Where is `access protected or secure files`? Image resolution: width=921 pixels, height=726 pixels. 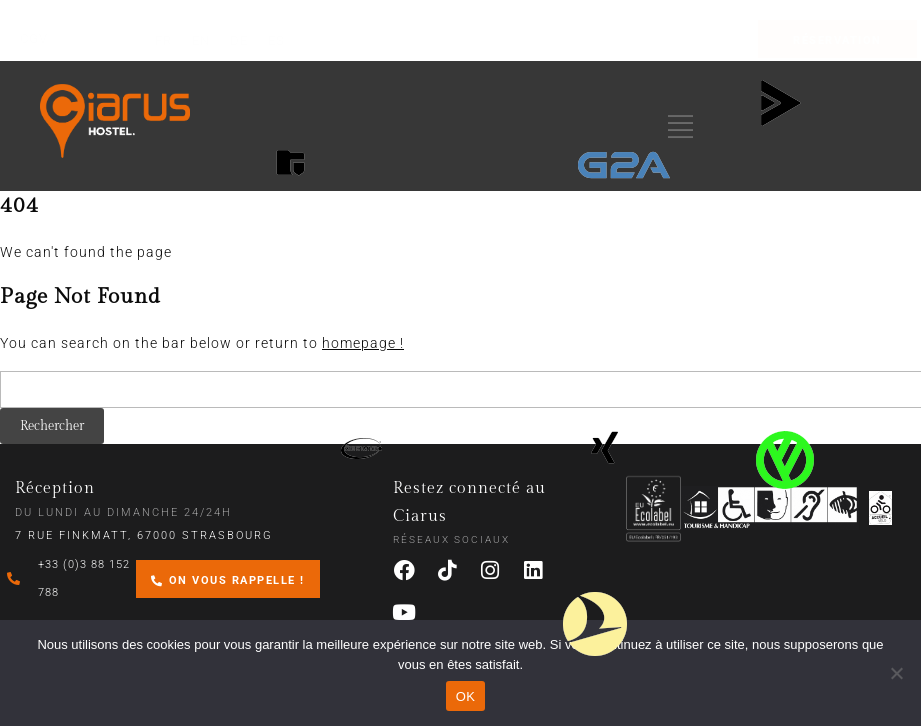 access protected or secure files is located at coordinates (290, 162).